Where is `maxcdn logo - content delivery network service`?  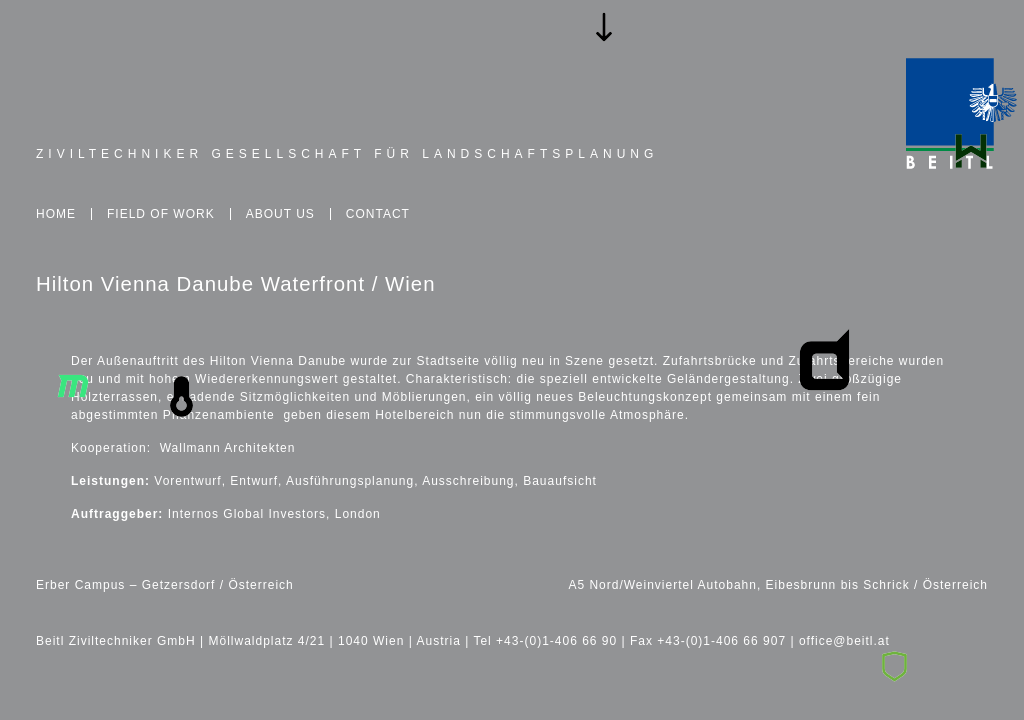 maxcdn logo - content delivery network service is located at coordinates (73, 386).